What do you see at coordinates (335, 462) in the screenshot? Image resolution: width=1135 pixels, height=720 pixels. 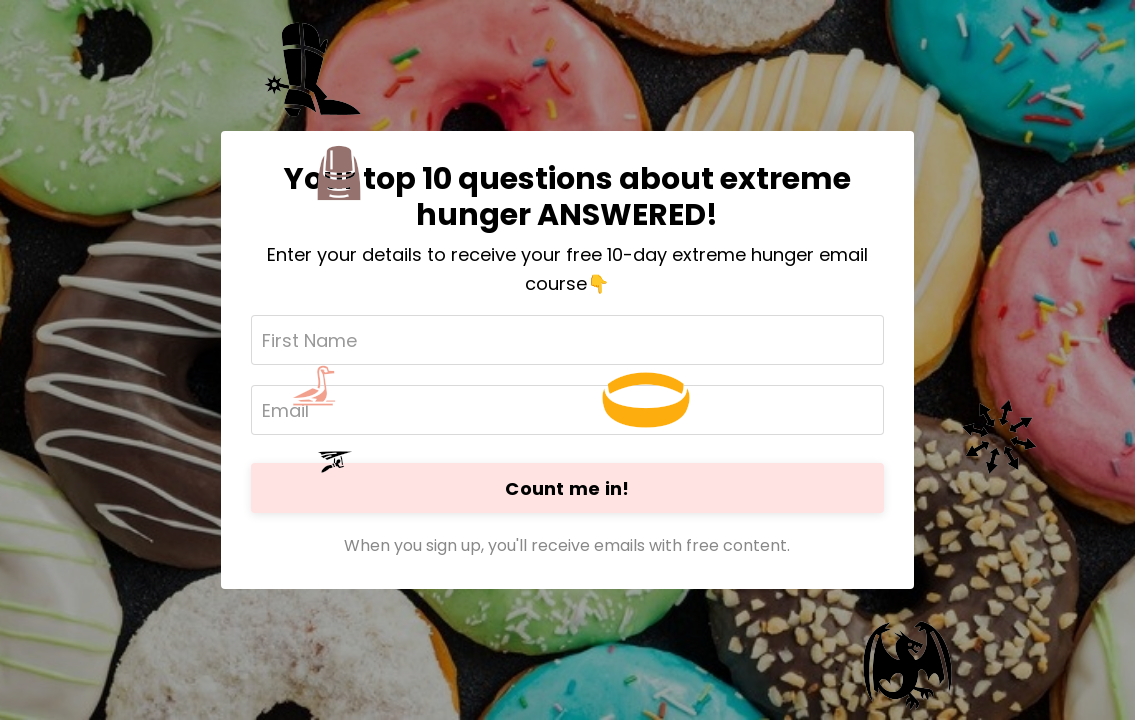 I see `access hang gliding or aerial sports activities` at bounding box center [335, 462].